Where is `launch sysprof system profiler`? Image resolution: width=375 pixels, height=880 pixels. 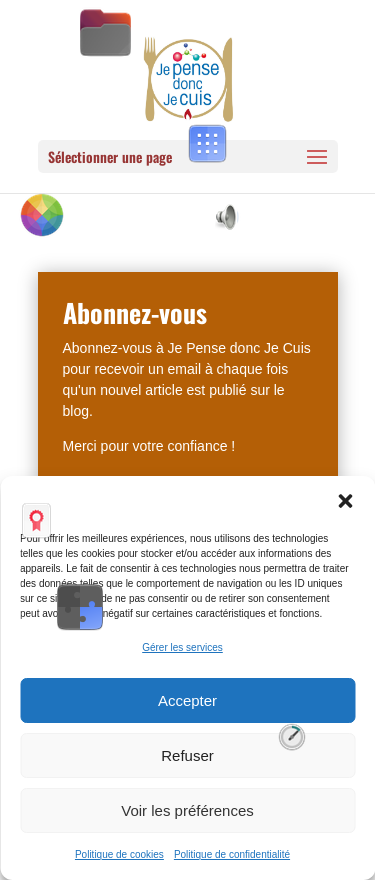 launch sysprof system profiler is located at coordinates (292, 737).